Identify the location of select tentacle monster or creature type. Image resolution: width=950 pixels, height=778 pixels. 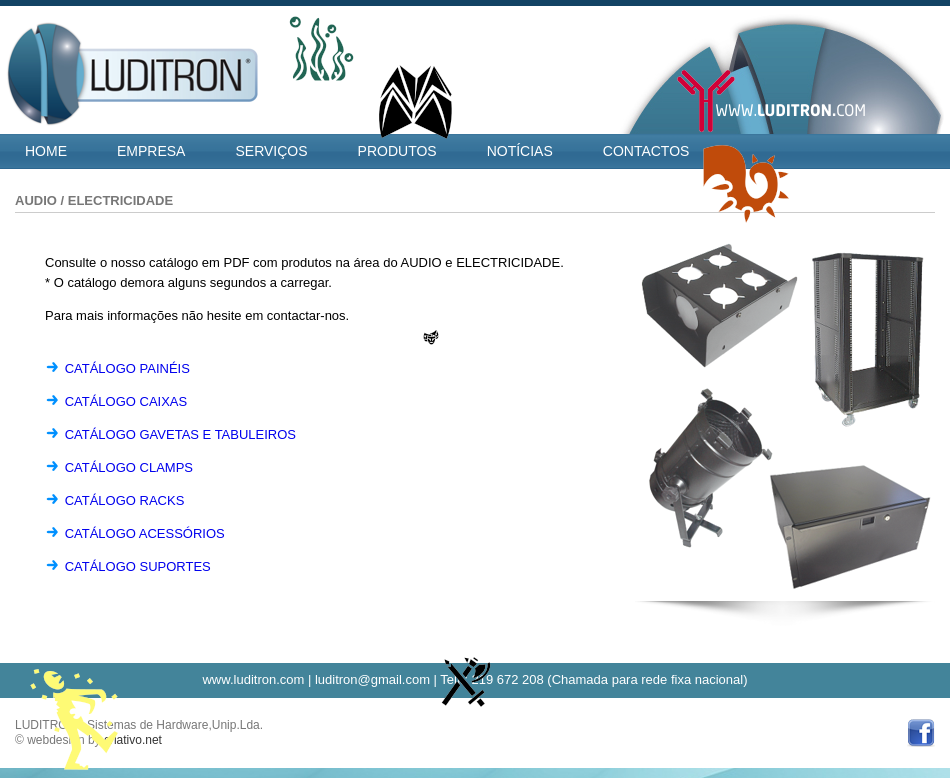
(746, 184).